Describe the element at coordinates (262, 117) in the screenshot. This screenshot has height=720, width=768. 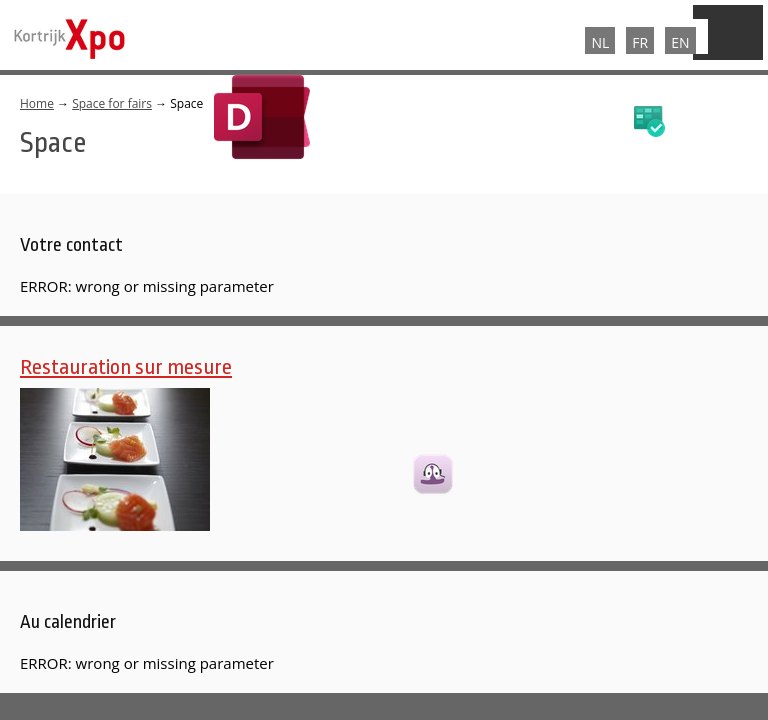
I see `open Microsoft Delve app` at that location.